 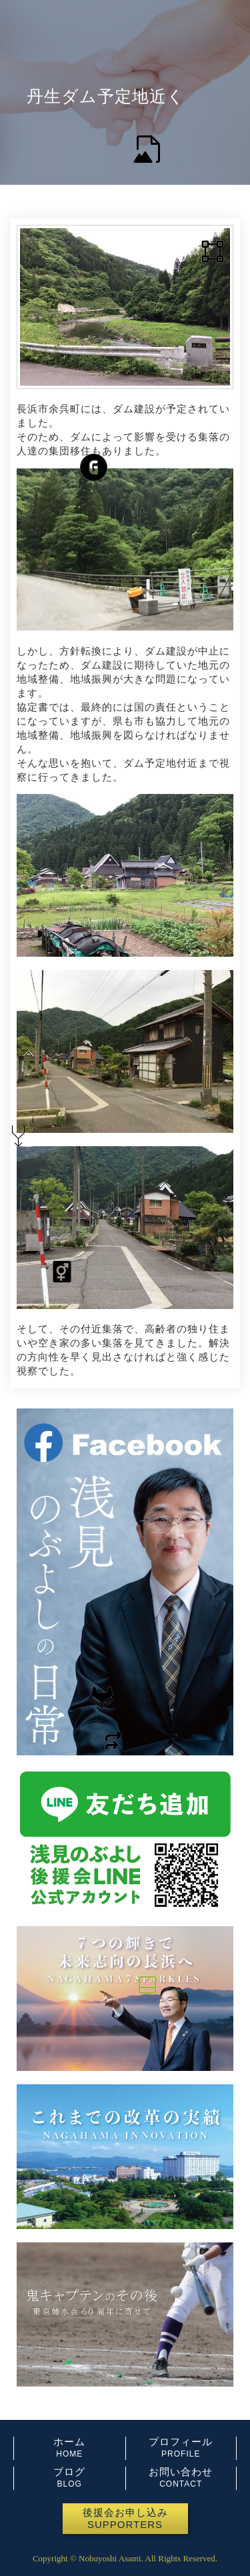 What do you see at coordinates (213, 252) in the screenshot?
I see `select or resize an object's boundaries` at bounding box center [213, 252].